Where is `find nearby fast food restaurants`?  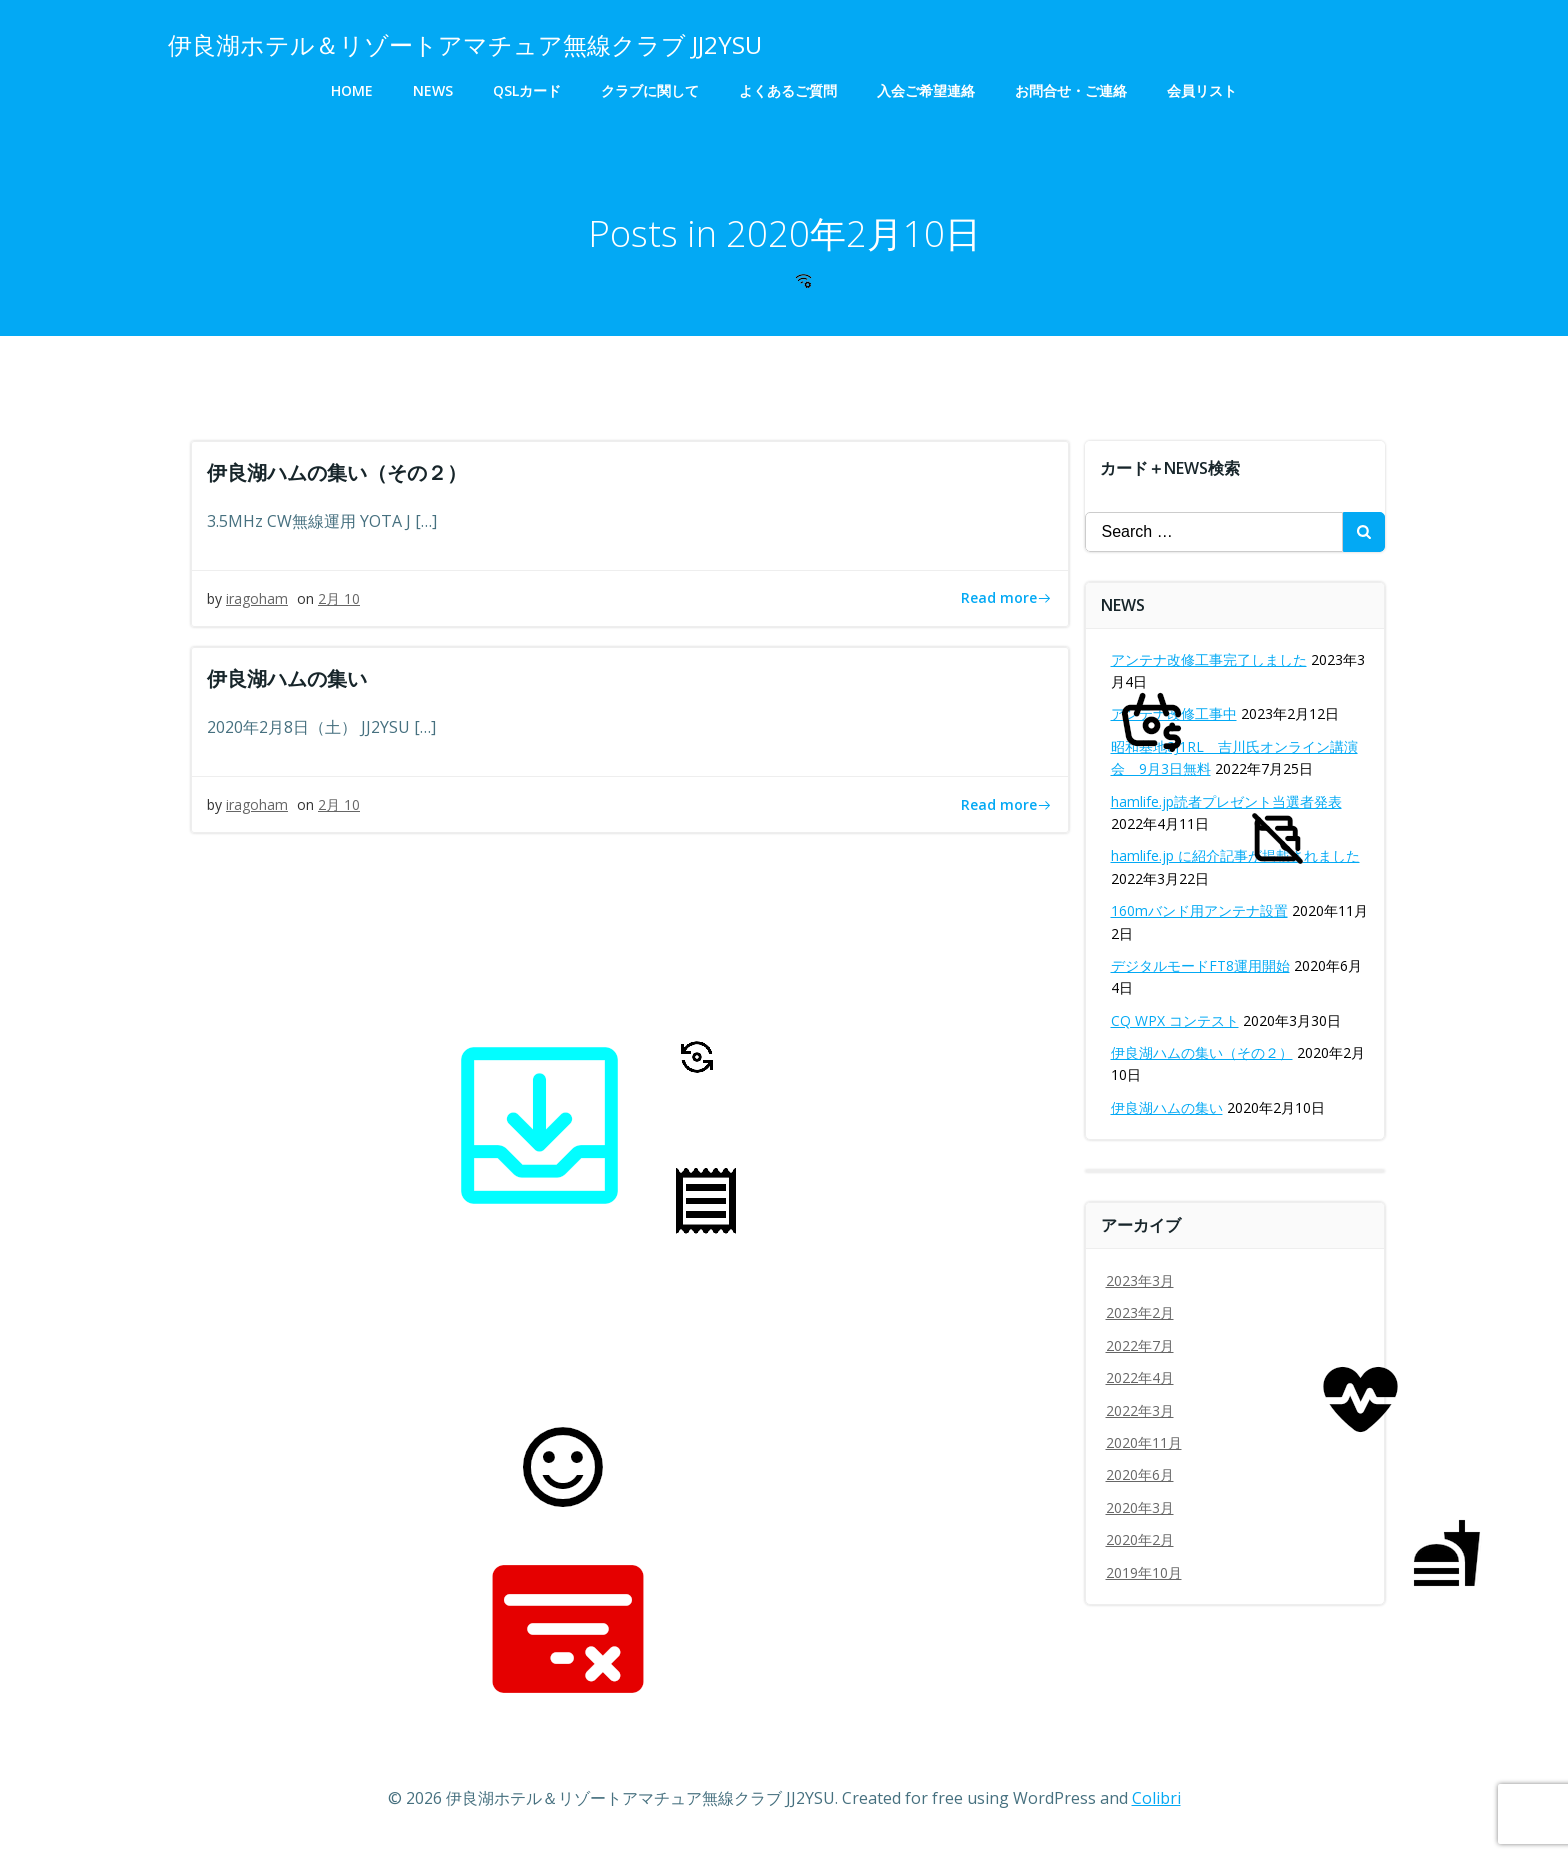 find nearby fast food restaurants is located at coordinates (1447, 1553).